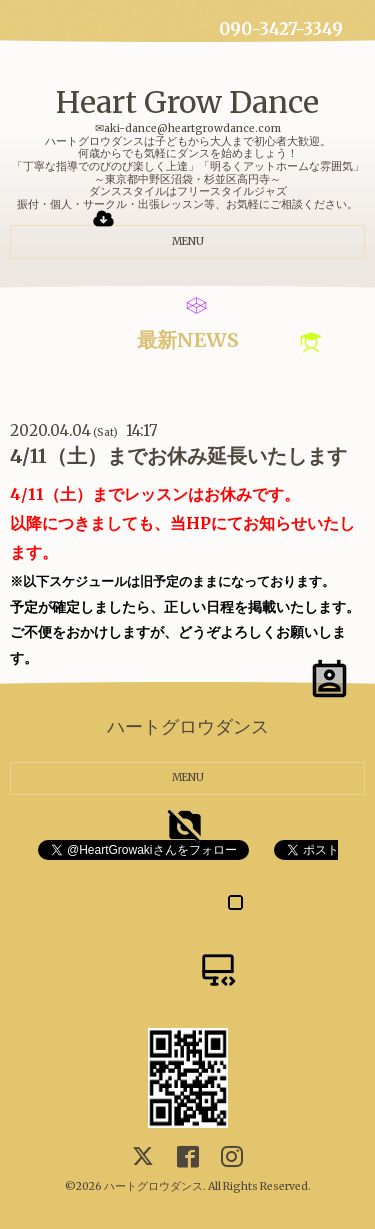 This screenshot has width=375, height=1229. Describe the element at coordinates (329, 680) in the screenshot. I see `view contact calendar or schedule` at that location.